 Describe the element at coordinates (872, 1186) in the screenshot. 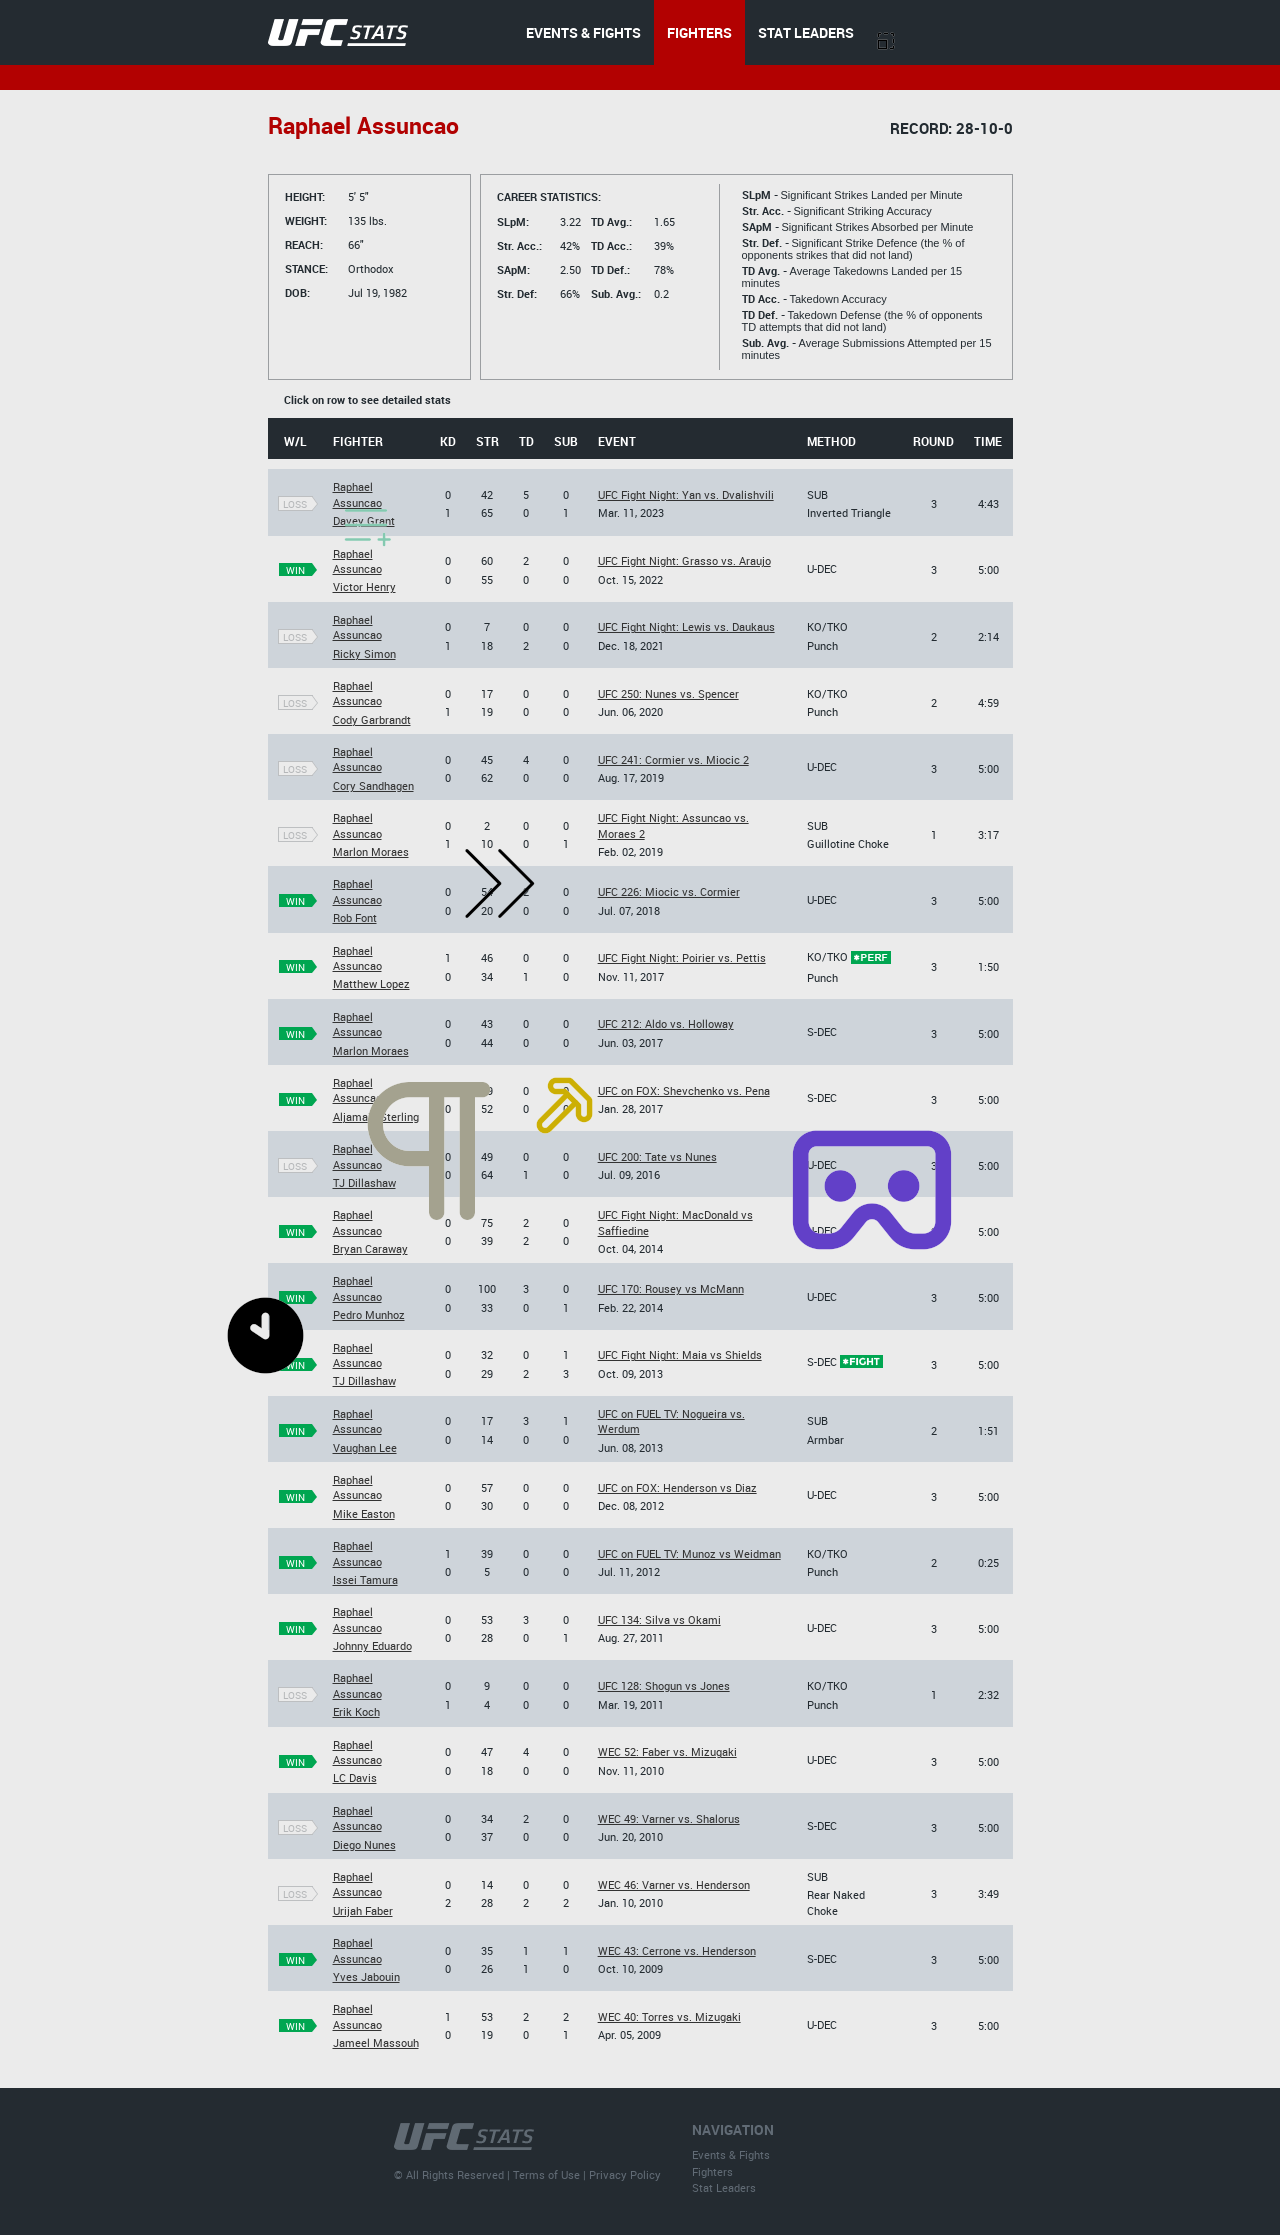

I see `access virtual reality or VR mode` at that location.